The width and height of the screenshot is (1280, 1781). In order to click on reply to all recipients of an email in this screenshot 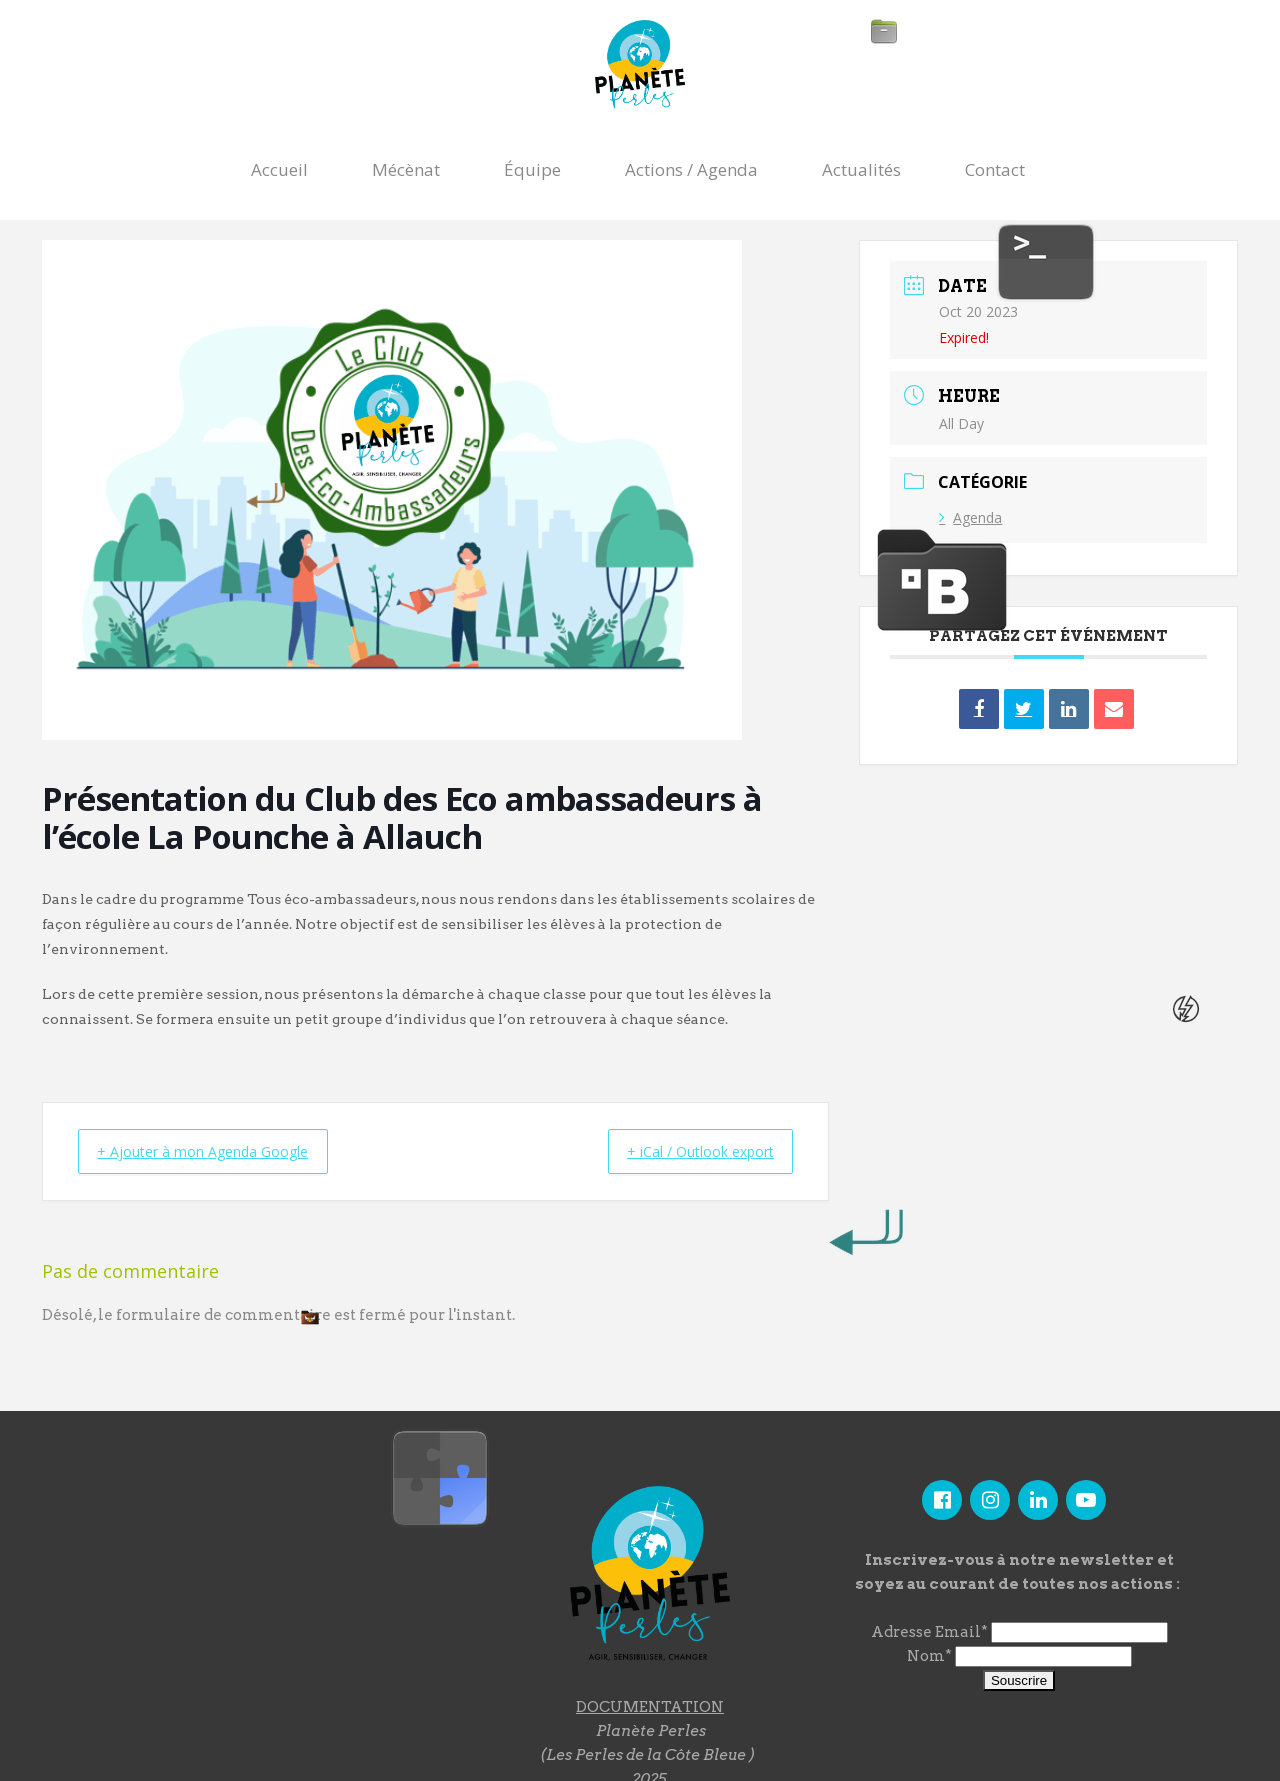, I will do `click(865, 1232)`.